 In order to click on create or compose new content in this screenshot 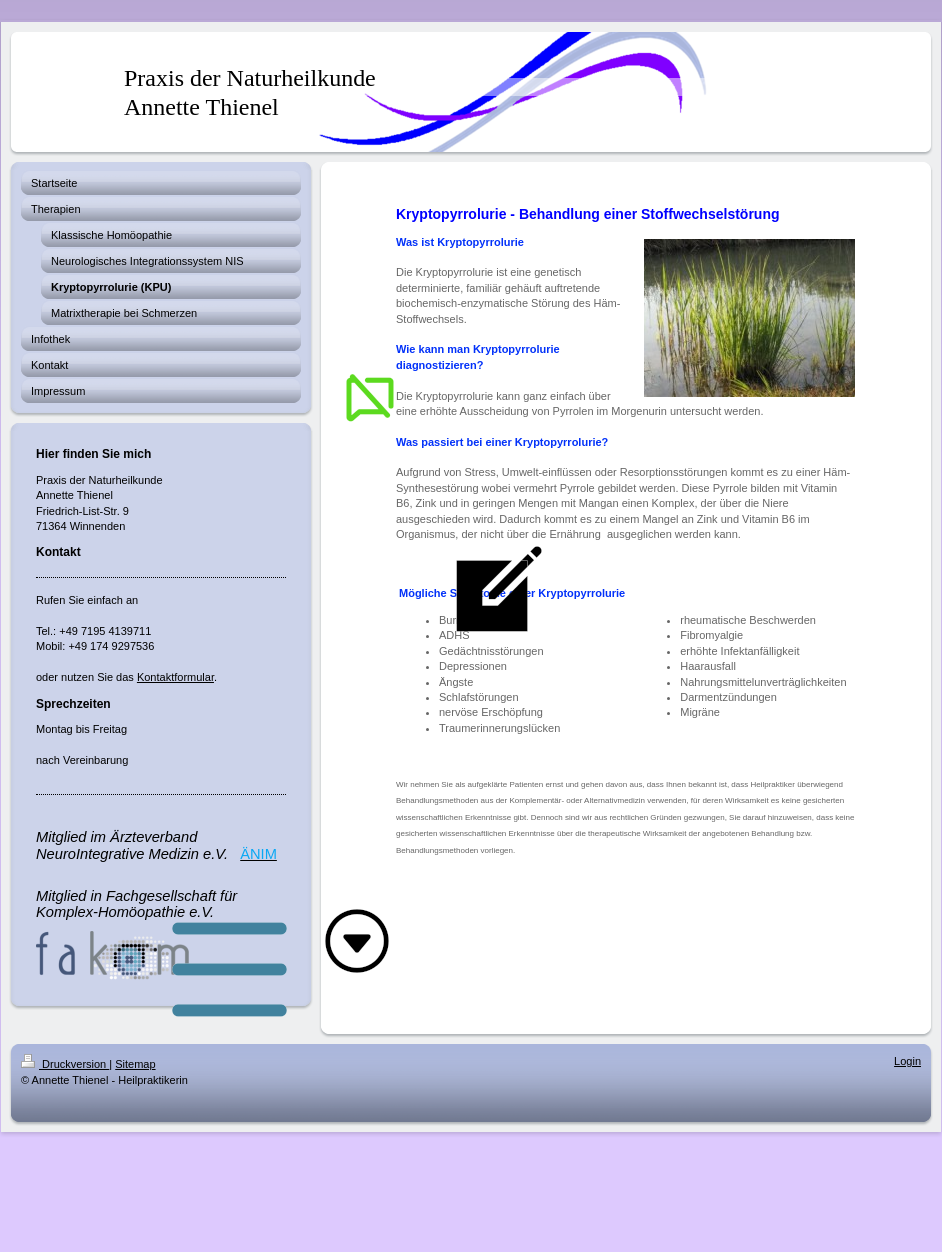, I will do `click(498, 589)`.